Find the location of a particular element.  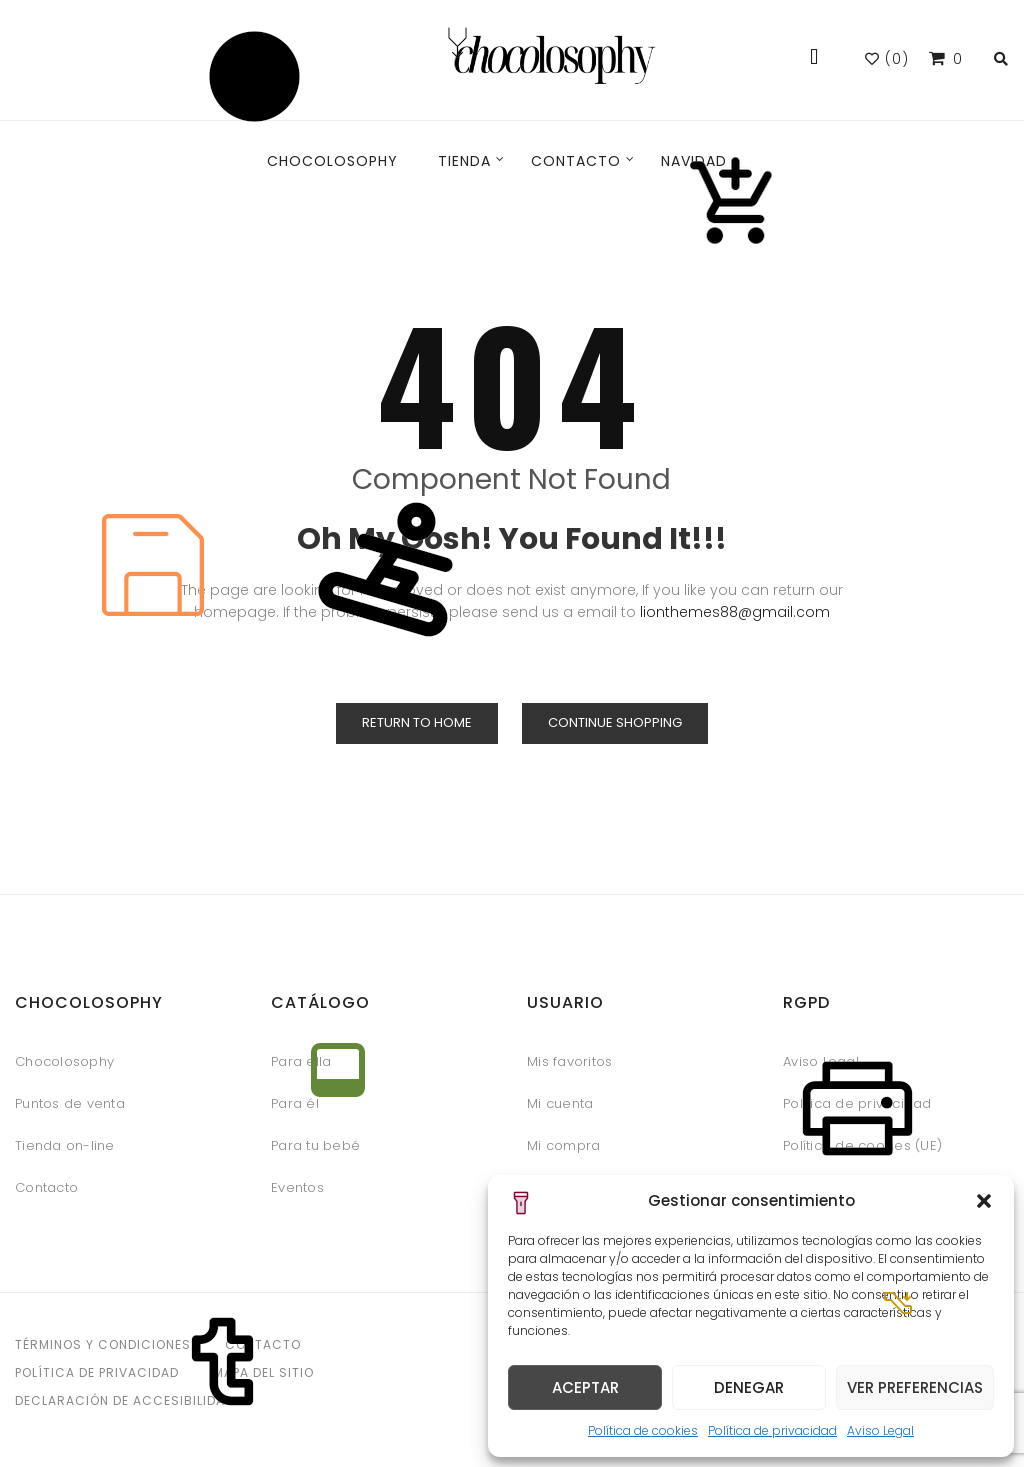

print the current document is located at coordinates (857, 1108).